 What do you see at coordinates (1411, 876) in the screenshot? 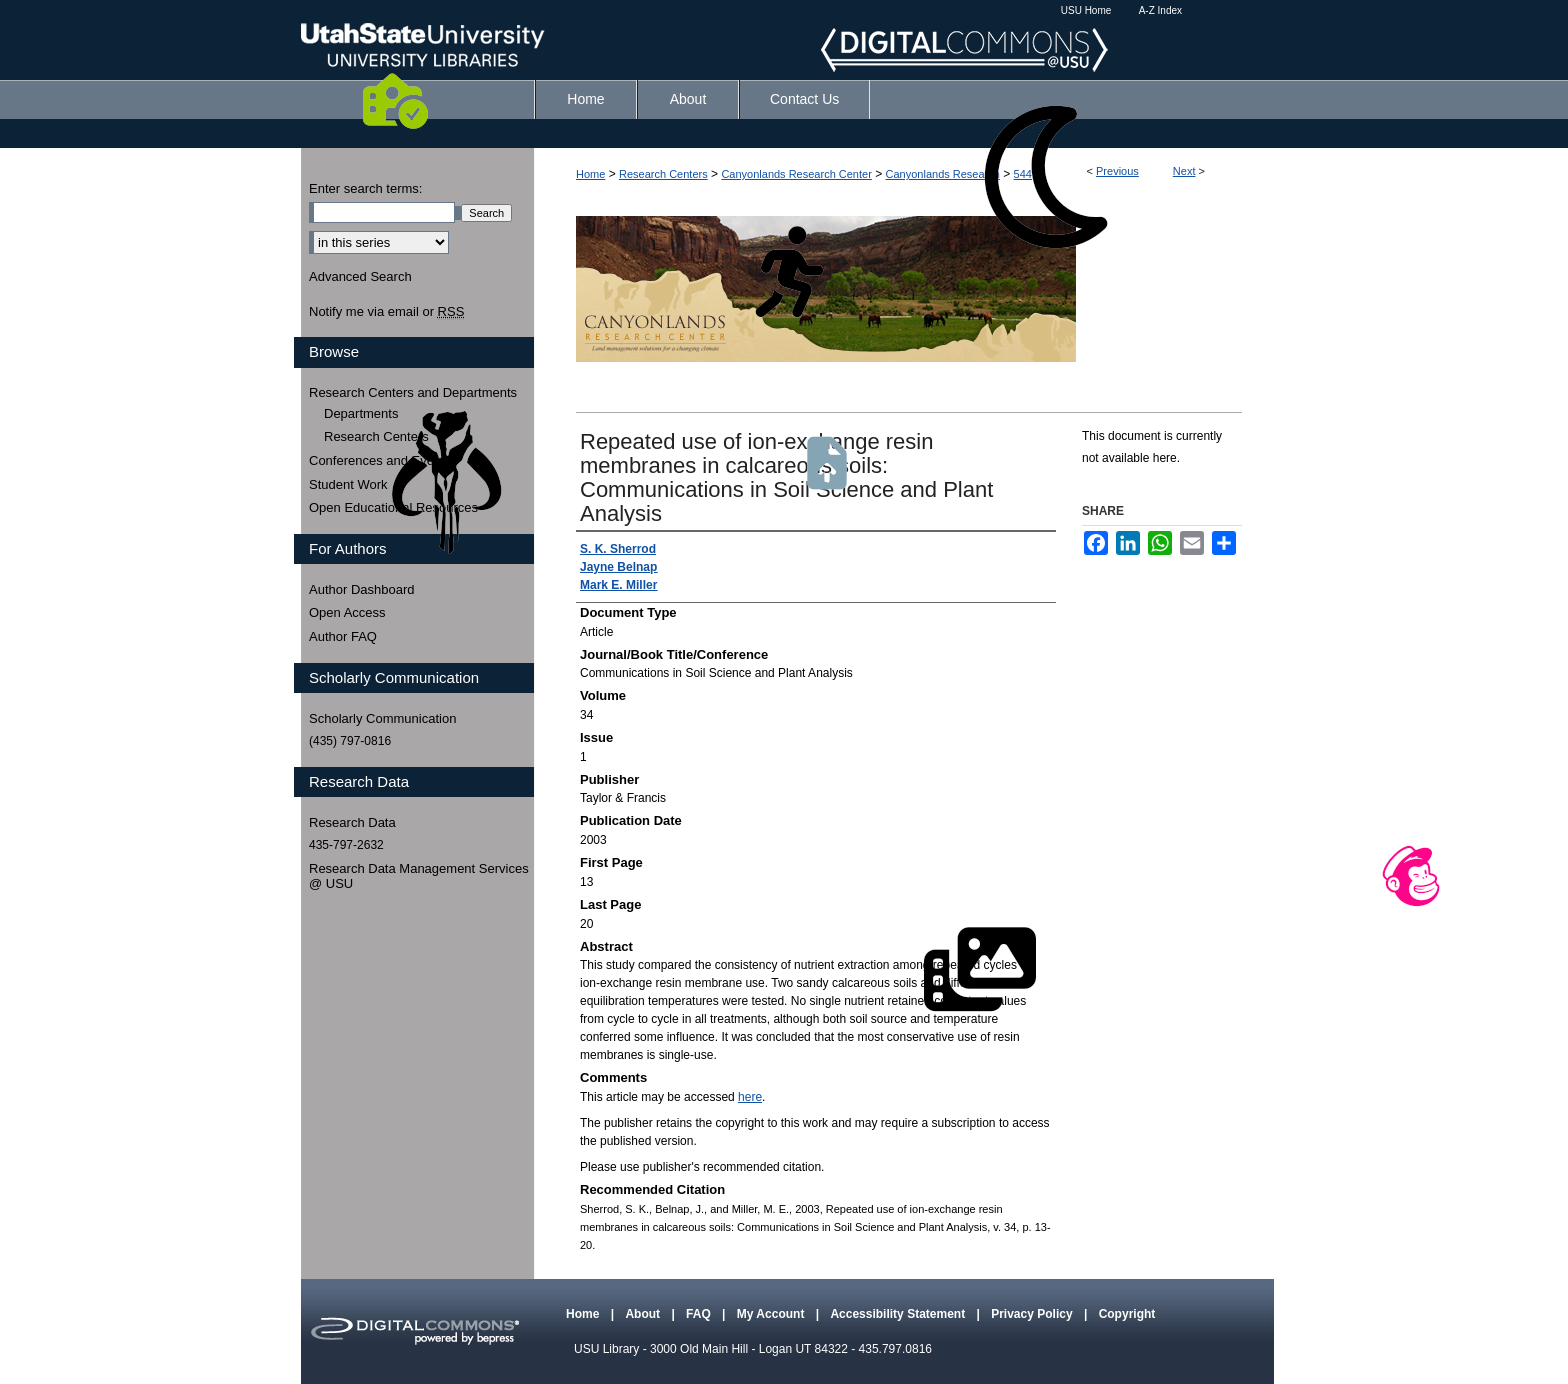
I see `open mailchimp email marketing platform` at bounding box center [1411, 876].